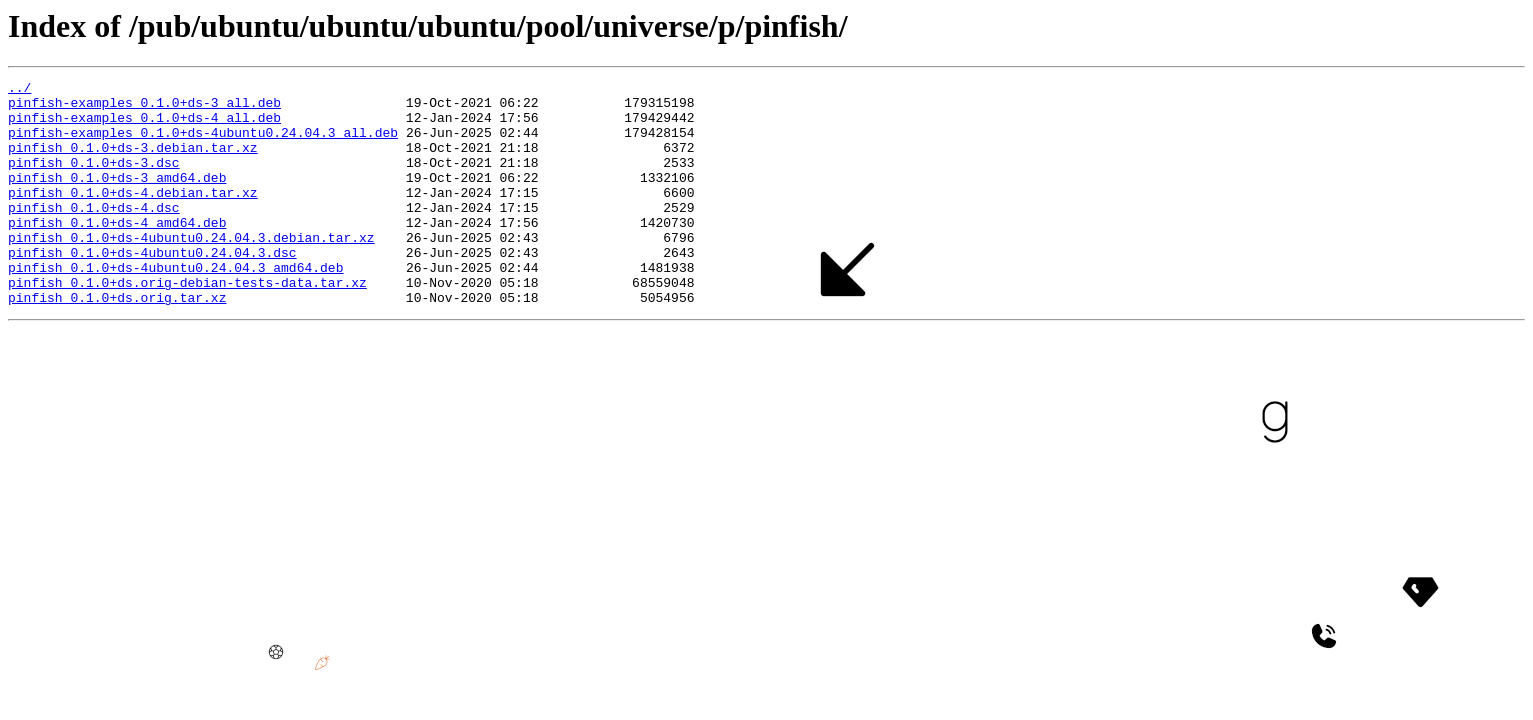 This screenshot has height=720, width=1533. What do you see at coordinates (1324, 635) in the screenshot?
I see `make a phone call` at bounding box center [1324, 635].